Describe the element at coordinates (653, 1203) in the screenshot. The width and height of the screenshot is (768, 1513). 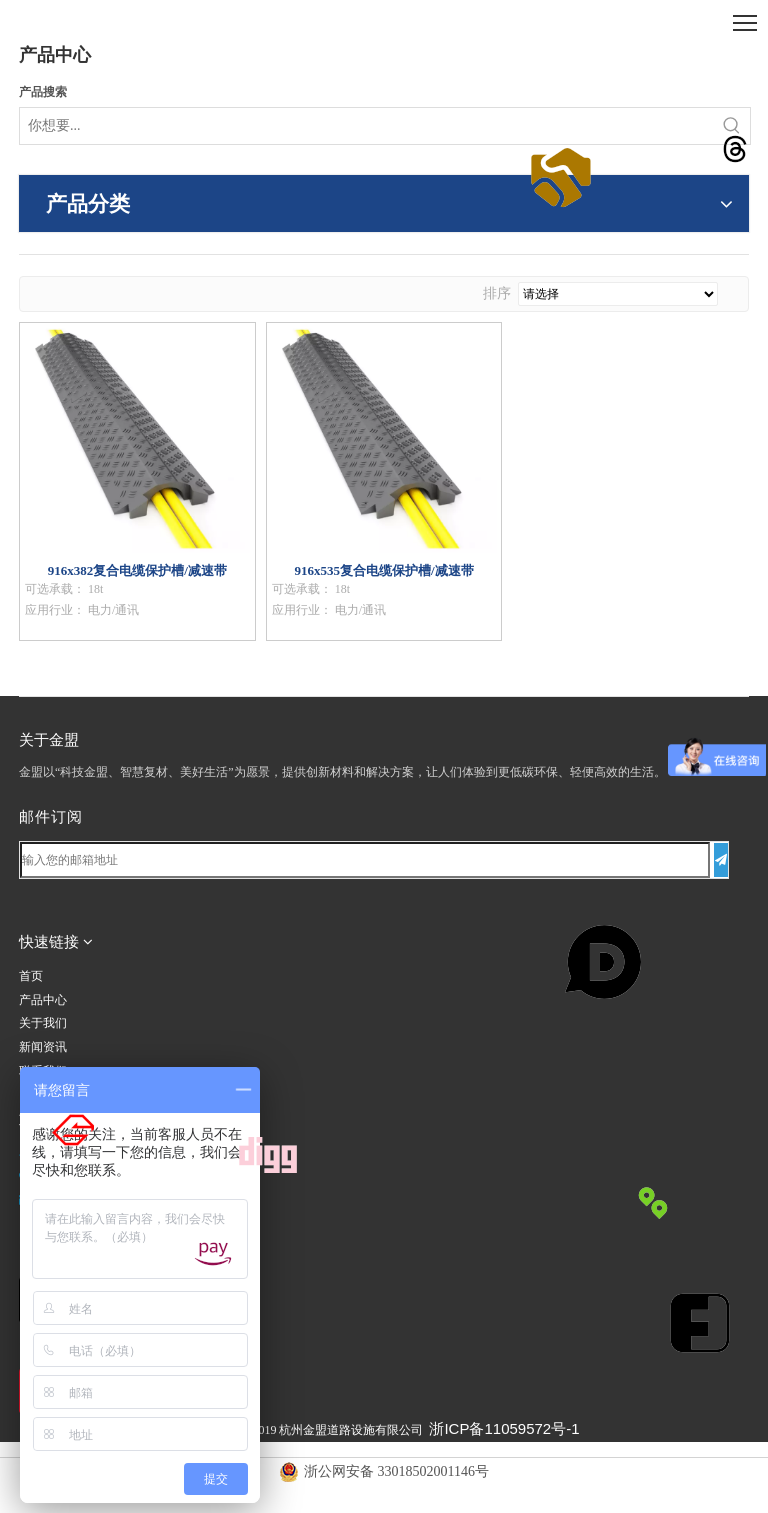
I see `view distance between two locations` at that location.